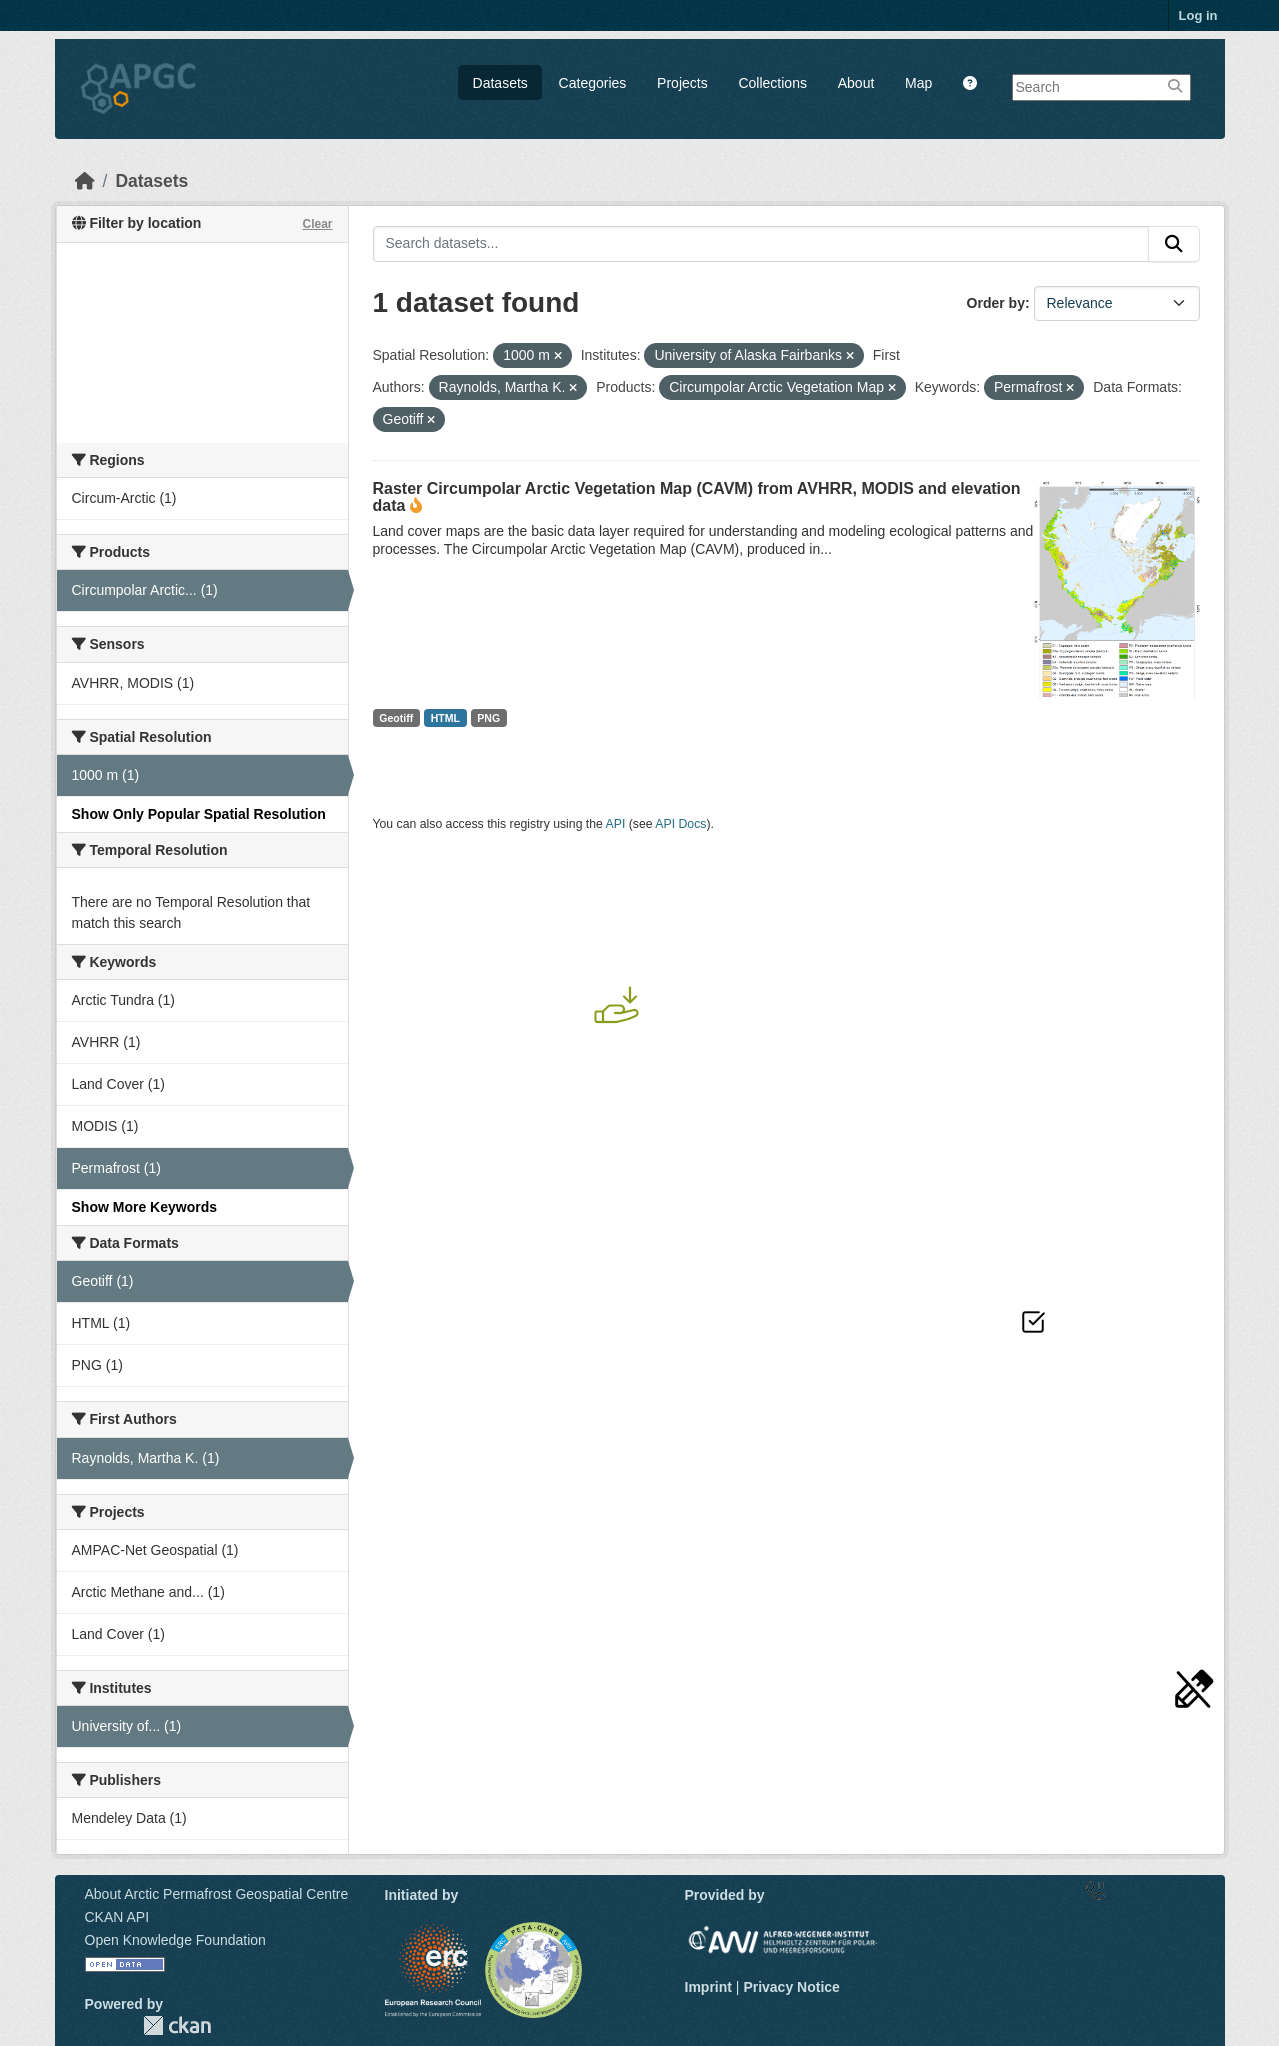 The height and width of the screenshot is (2046, 1279). What do you see at coordinates (1096, 1890) in the screenshot?
I see `put a call on hold` at bounding box center [1096, 1890].